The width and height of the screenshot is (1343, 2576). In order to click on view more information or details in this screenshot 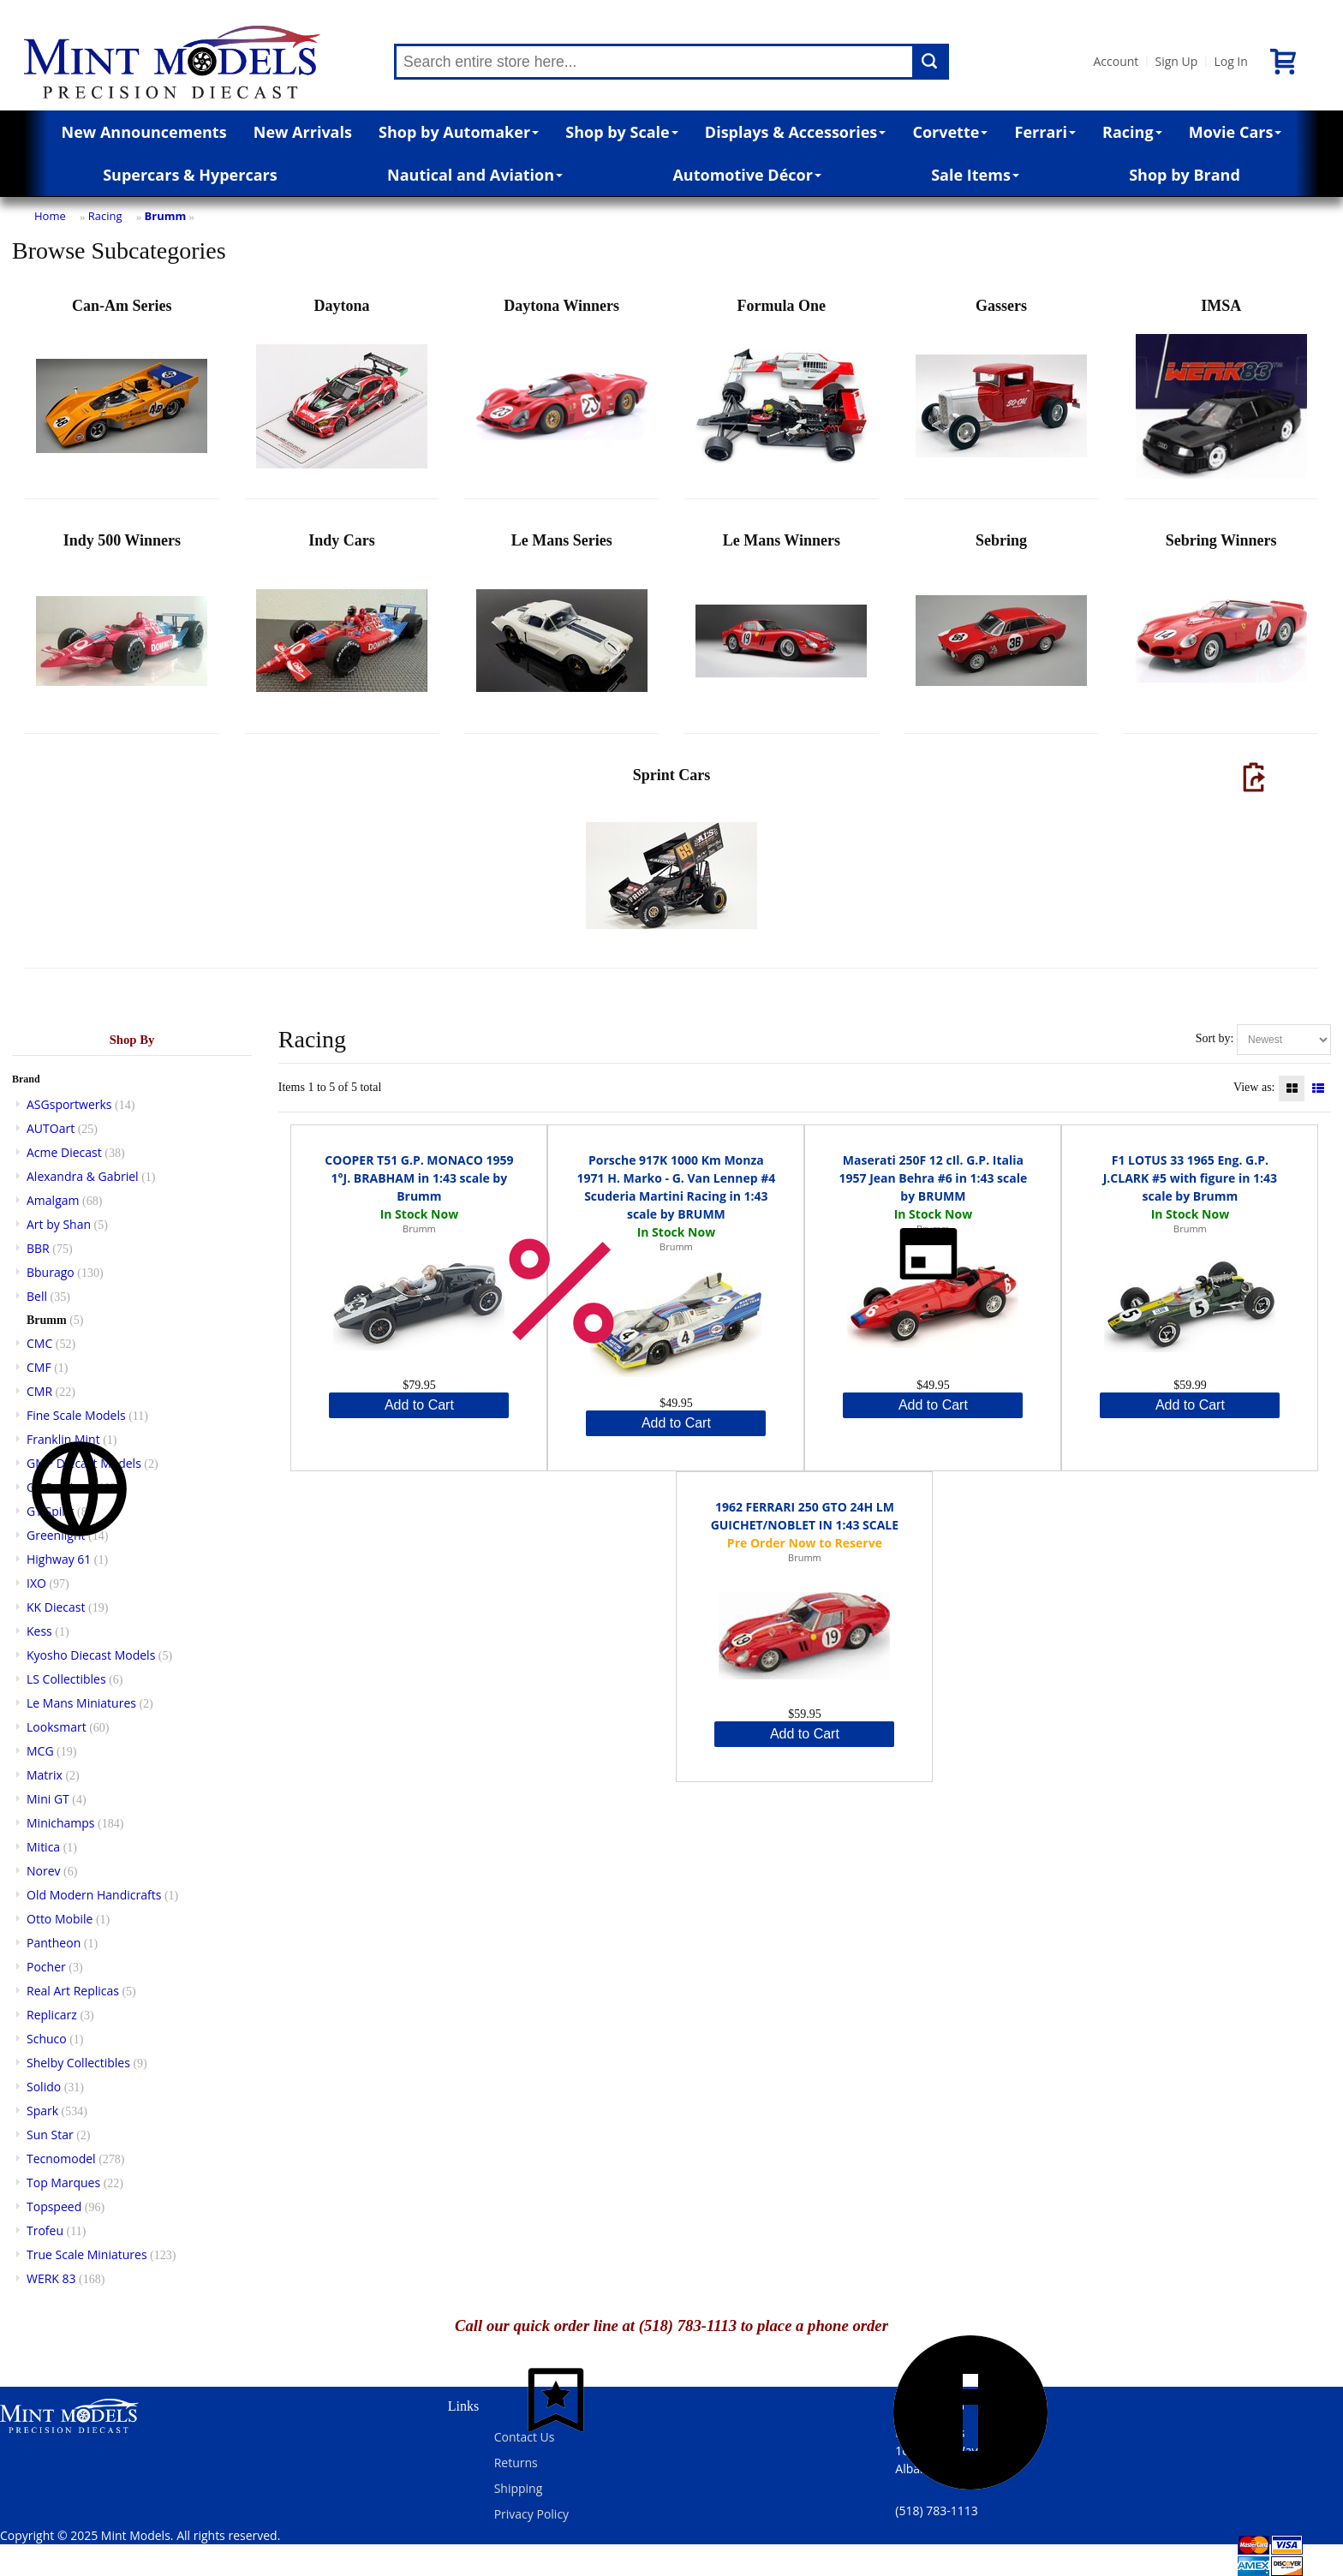, I will do `click(970, 2412)`.